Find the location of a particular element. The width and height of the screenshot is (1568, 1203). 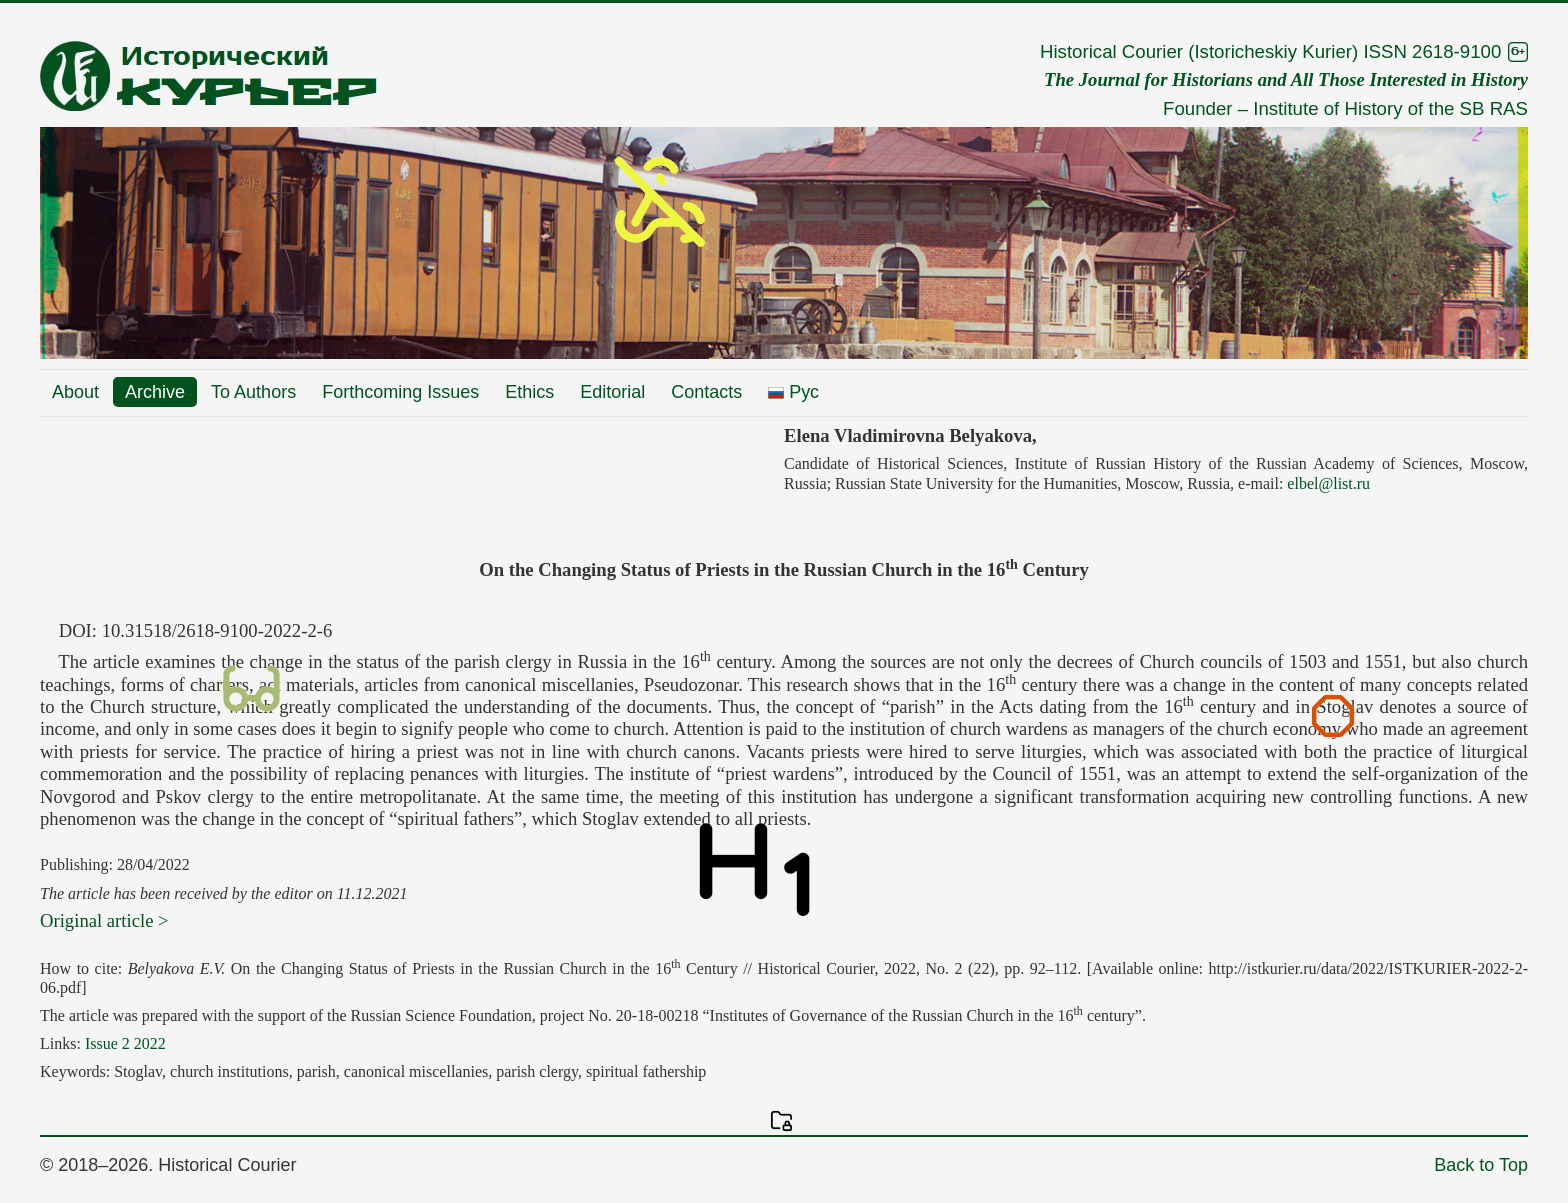

format text as heading level 1 is located at coordinates (752, 867).